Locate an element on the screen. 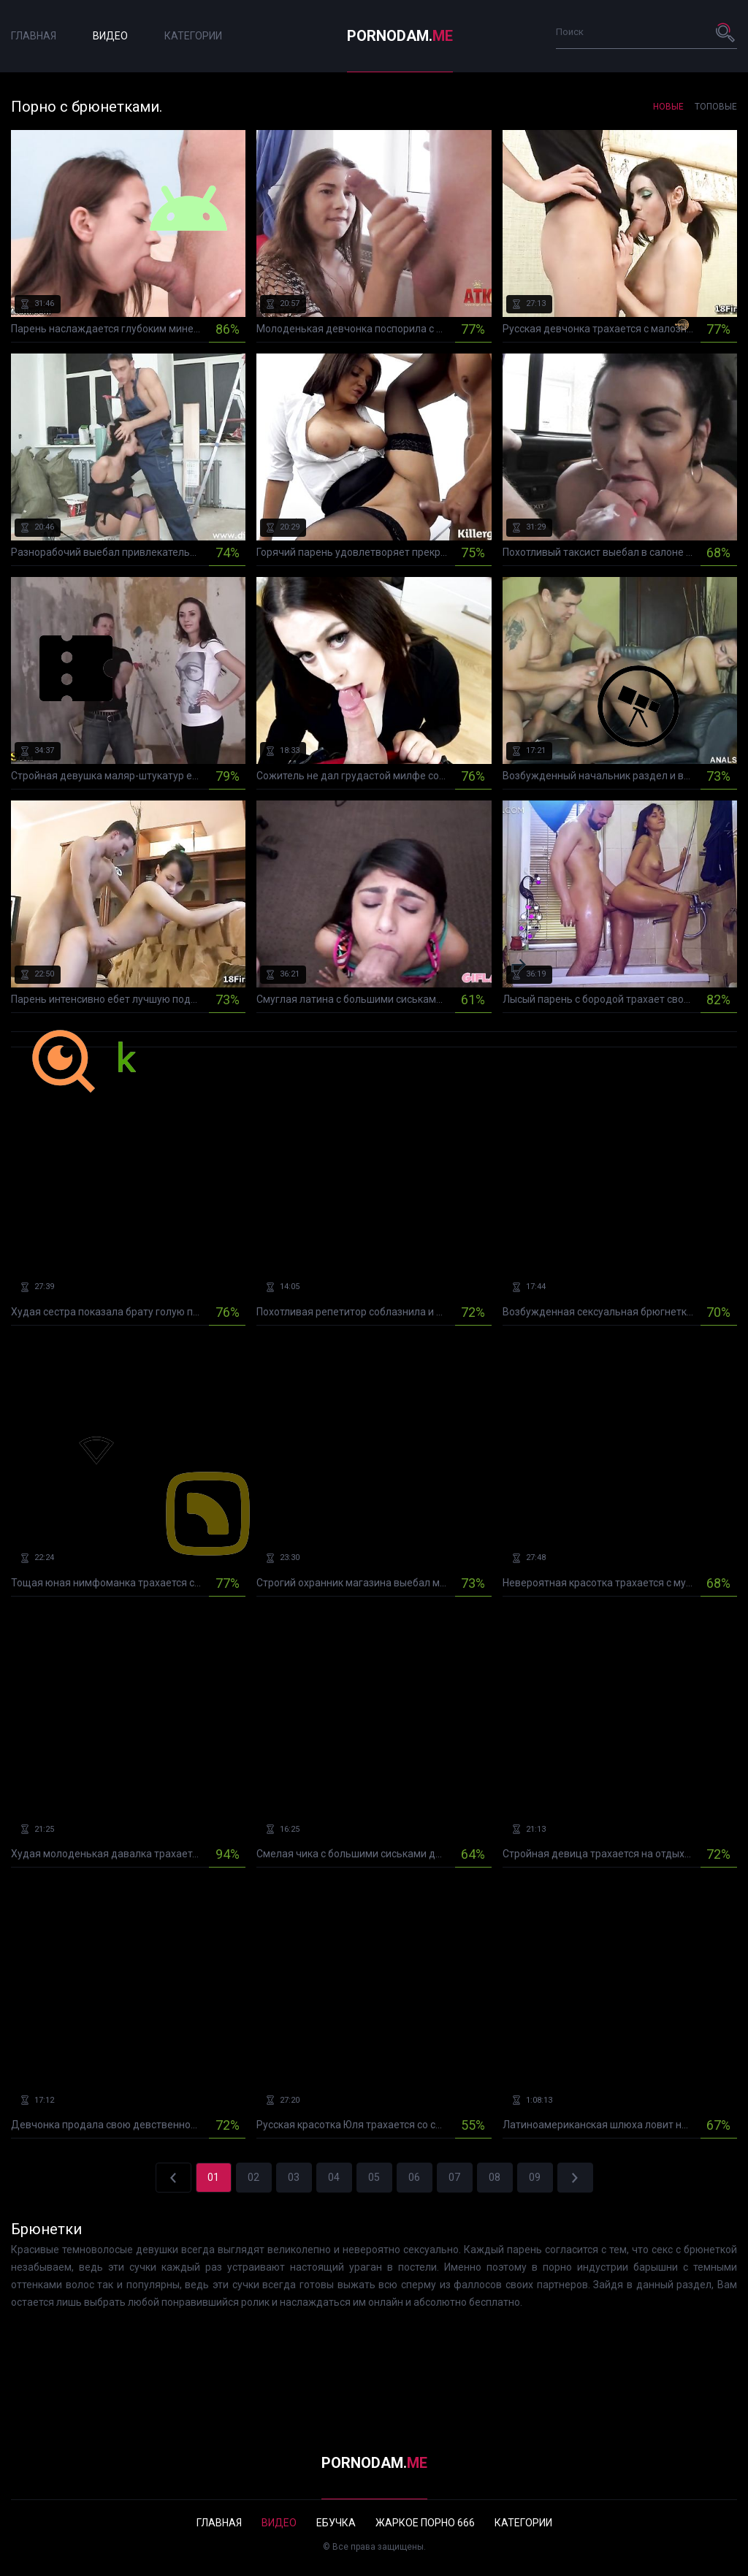 The height and width of the screenshot is (2576, 748). search with visual recognition is located at coordinates (63, 1060).